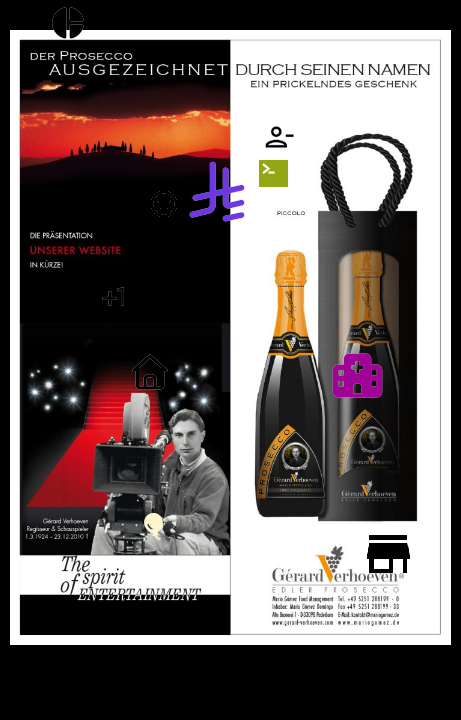  Describe the element at coordinates (279, 137) in the screenshot. I see `remove a contact or friend` at that location.